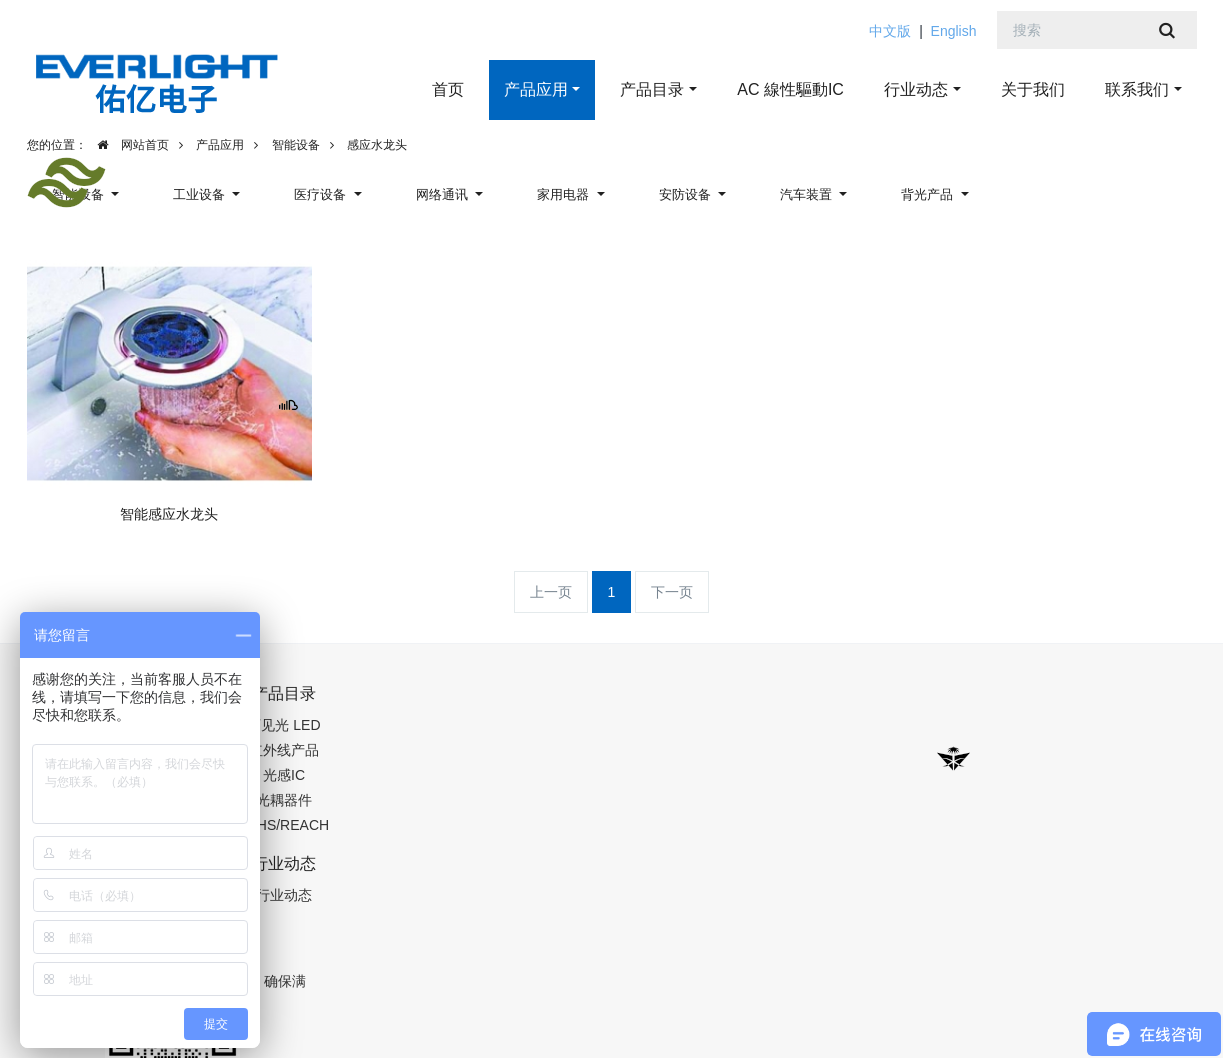 Image resolution: width=1223 pixels, height=1058 pixels. I want to click on open soundcloud app, so click(288, 404).